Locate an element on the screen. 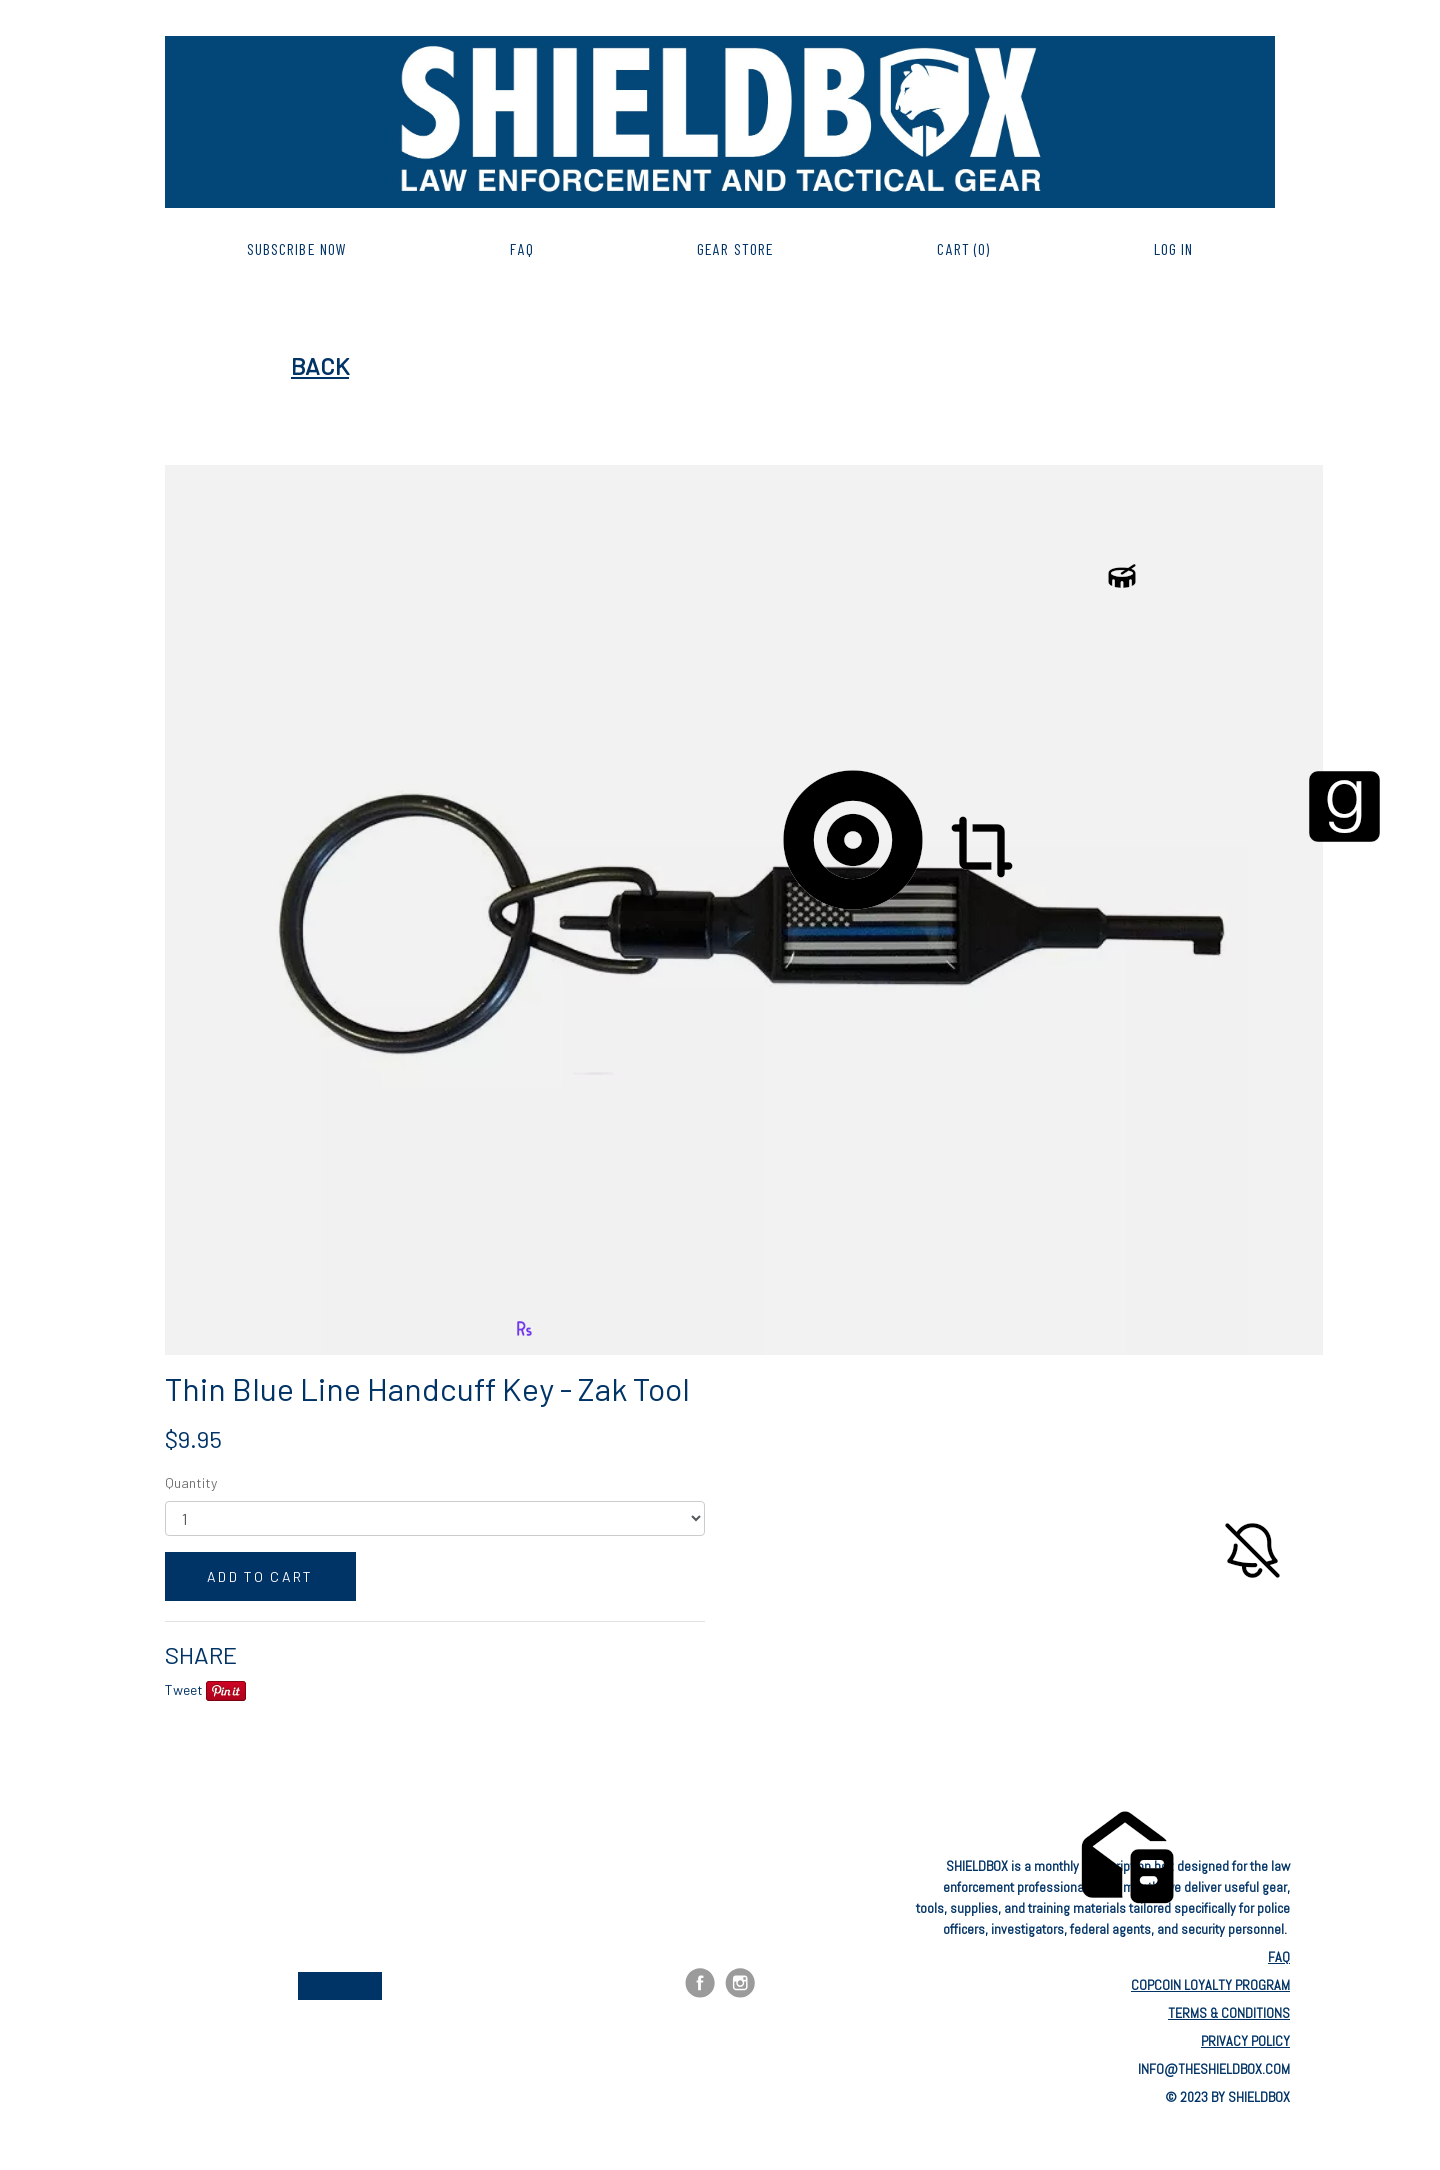 The image size is (1440, 2170). crop or resize an image is located at coordinates (982, 847).